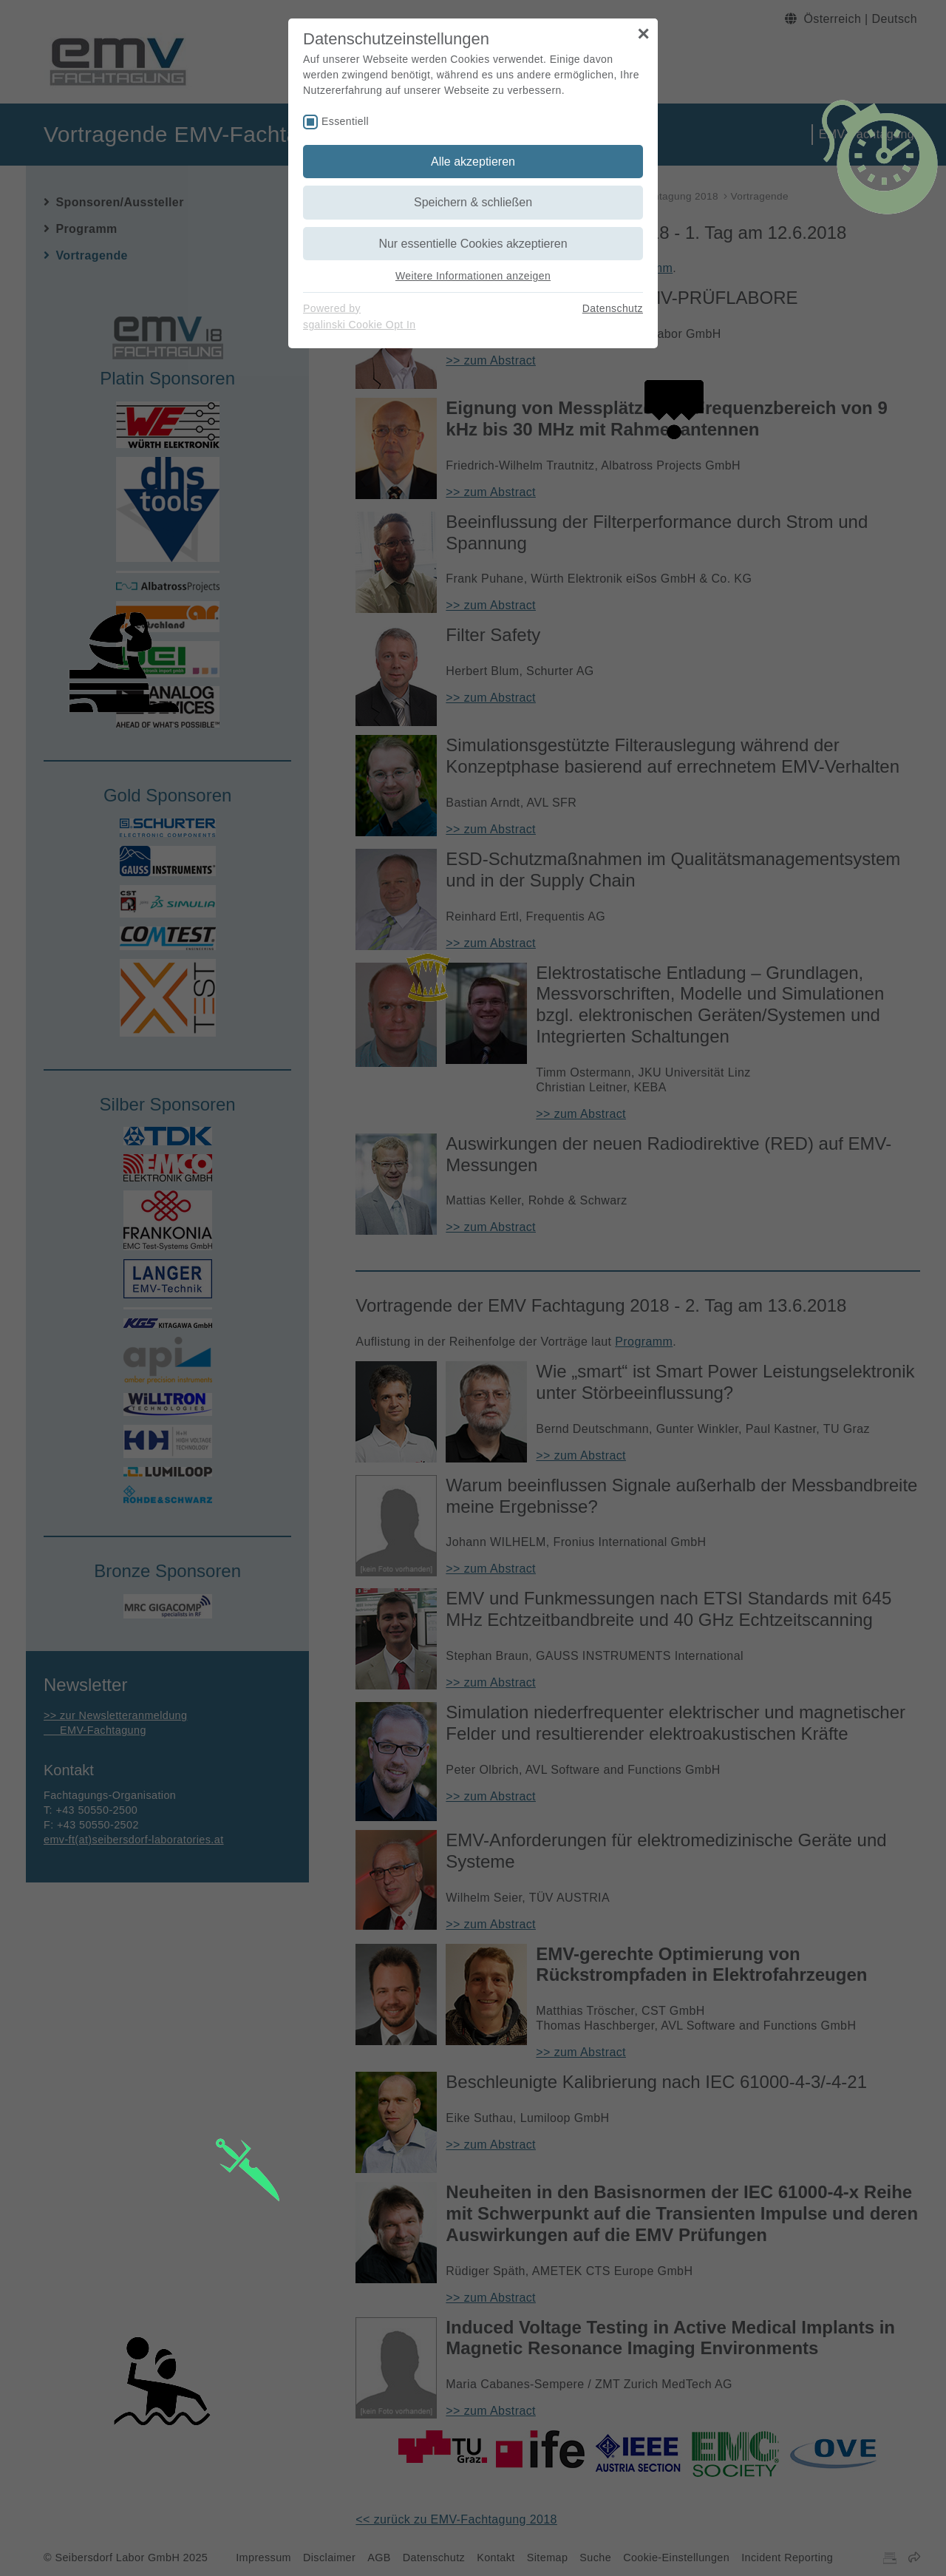 Image resolution: width=946 pixels, height=2576 pixels. What do you see at coordinates (248, 2170) in the screenshot?
I see `select a ritual or sacrifice action in a game` at bounding box center [248, 2170].